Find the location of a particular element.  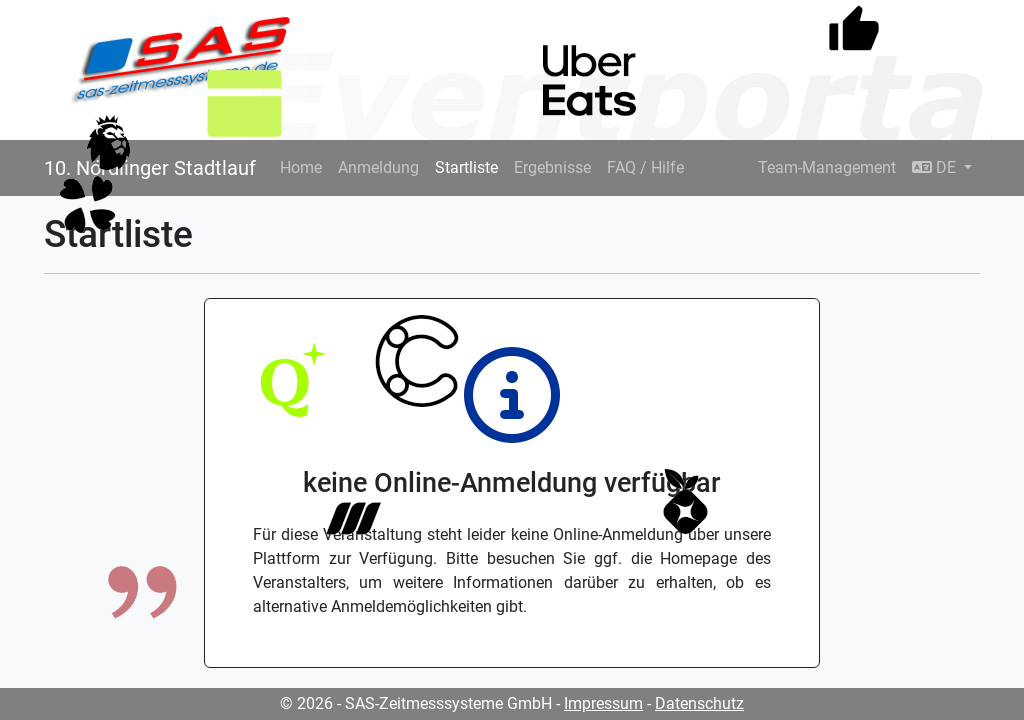

meilisearch search engine logo is located at coordinates (353, 518).